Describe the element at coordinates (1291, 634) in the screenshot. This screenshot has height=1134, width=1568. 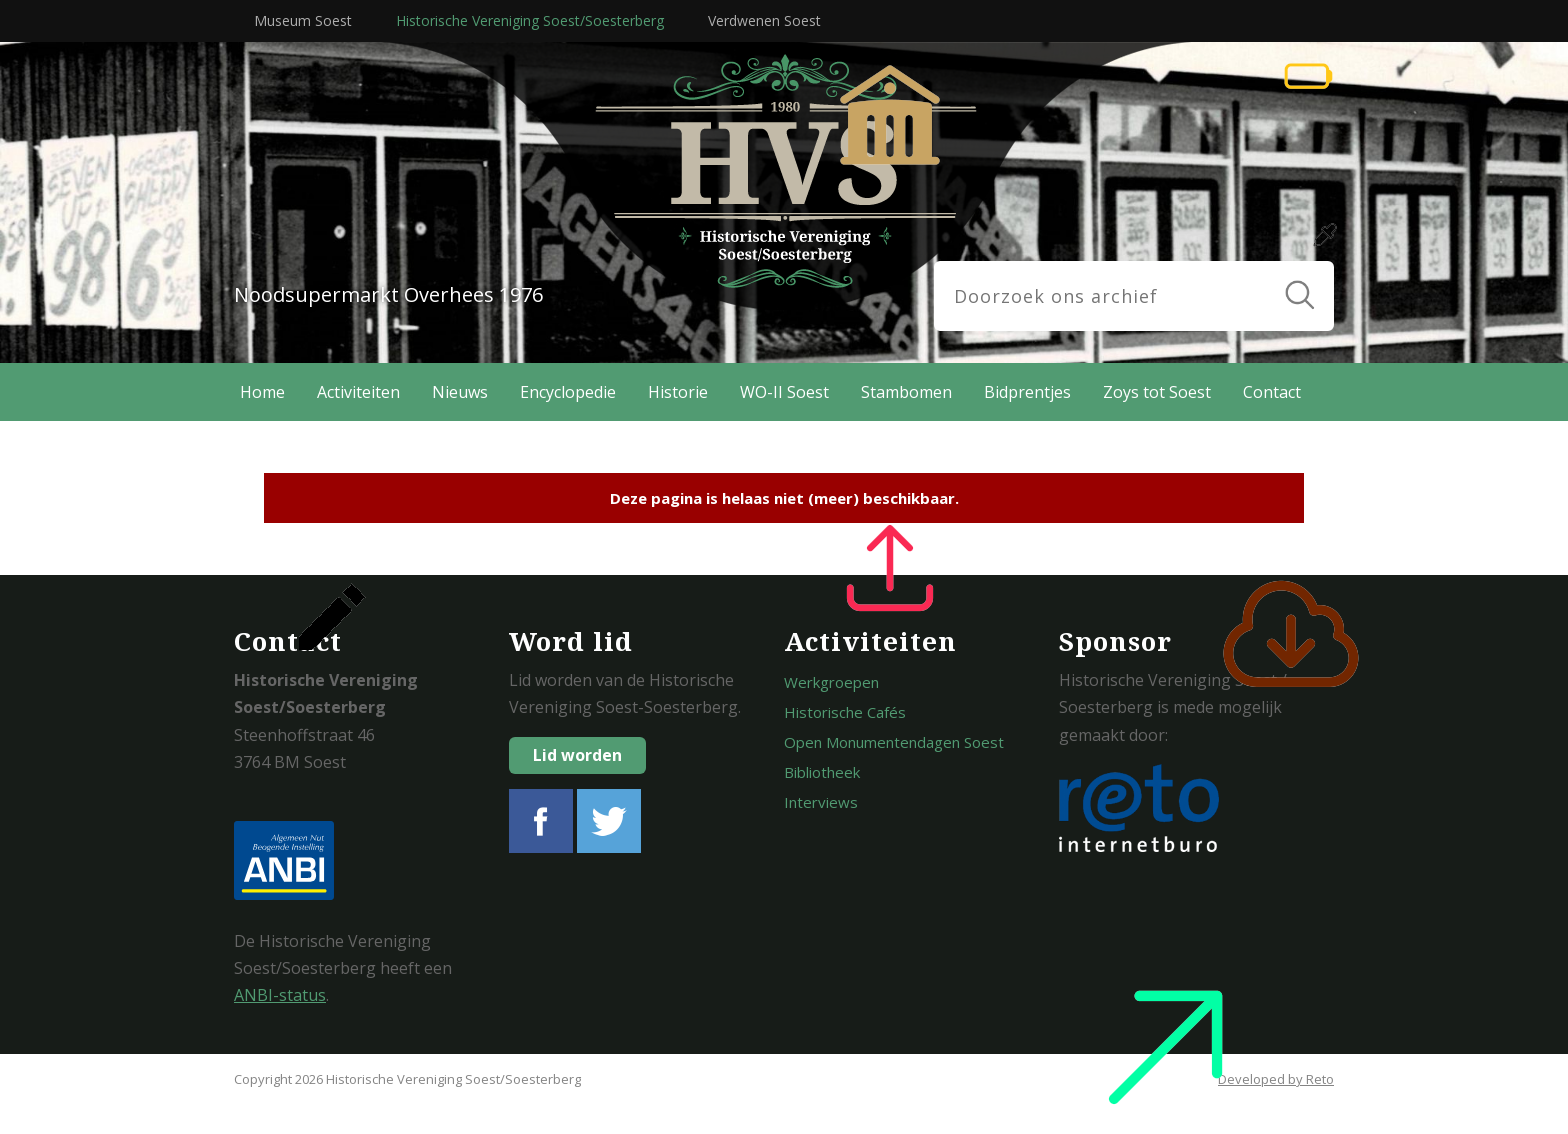
I see `download from cloud storage` at that location.